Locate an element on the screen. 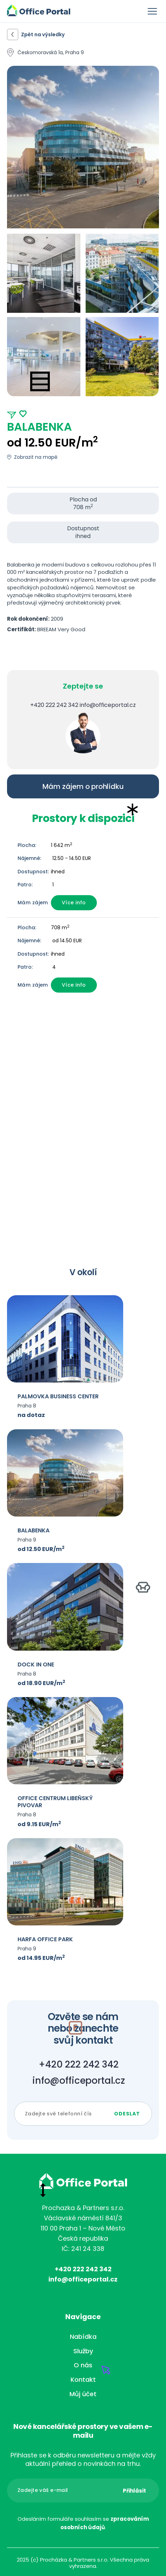 Image resolution: width=166 pixels, height=2576 pixels. browse furniture or home decor items is located at coordinates (143, 1587).